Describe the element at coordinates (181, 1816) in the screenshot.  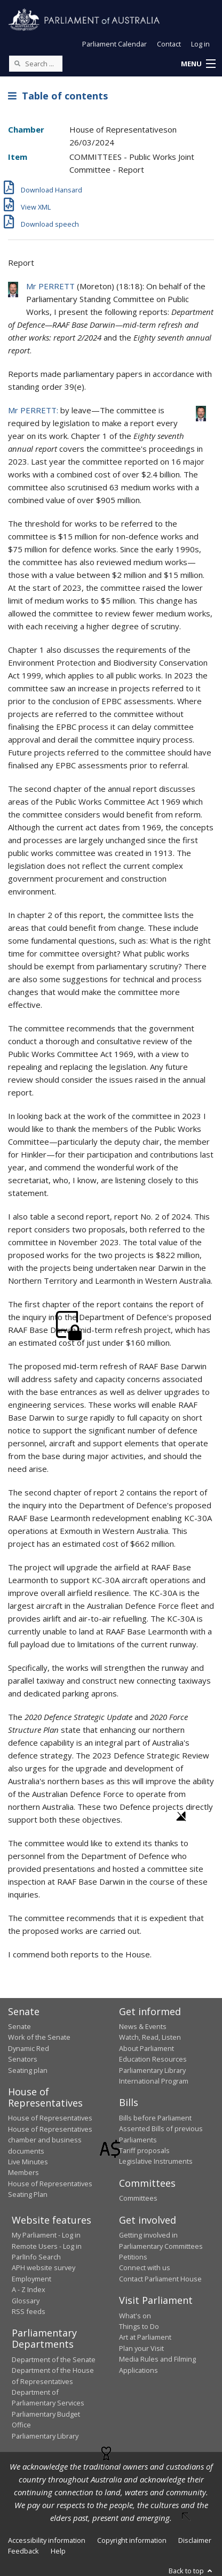
I see `no cellular signal available` at that location.